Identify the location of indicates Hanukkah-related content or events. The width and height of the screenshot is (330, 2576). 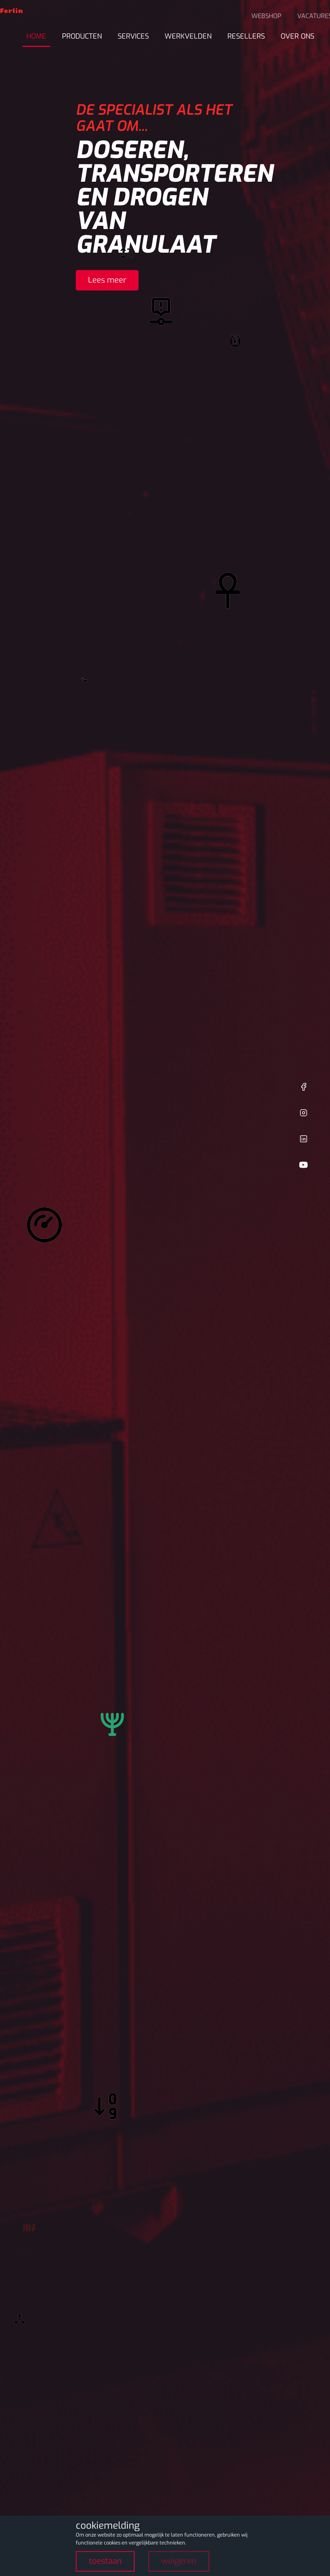
(112, 1724).